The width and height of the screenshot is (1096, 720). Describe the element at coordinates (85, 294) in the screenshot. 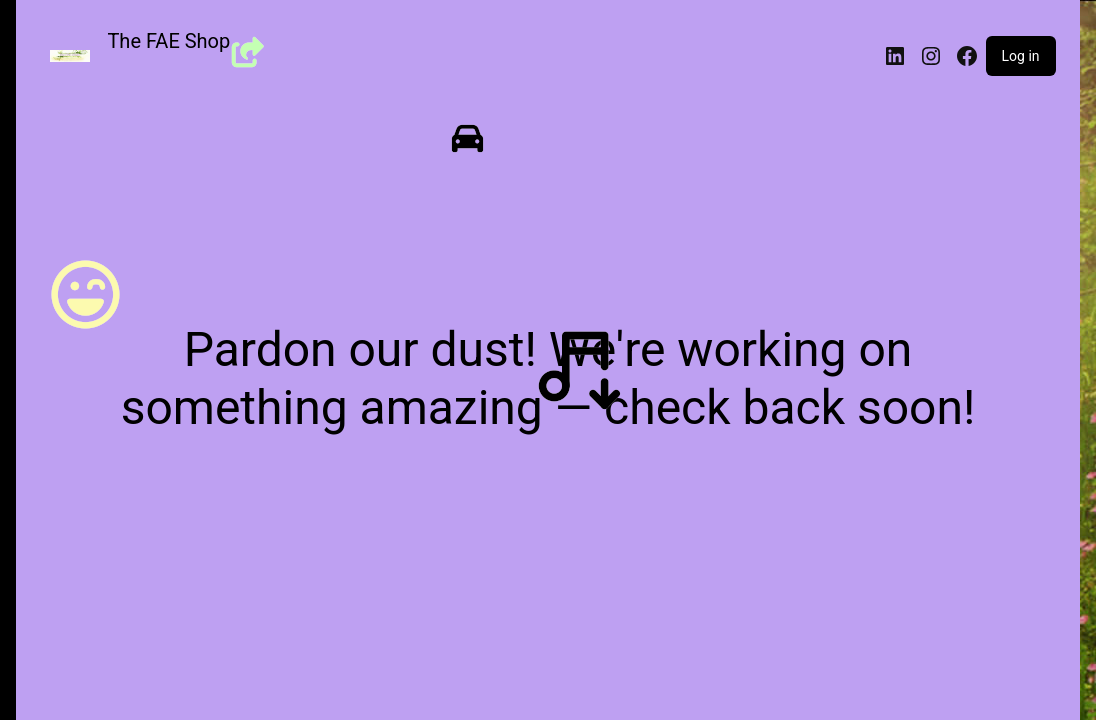

I see `add a playful reaction to a message` at that location.